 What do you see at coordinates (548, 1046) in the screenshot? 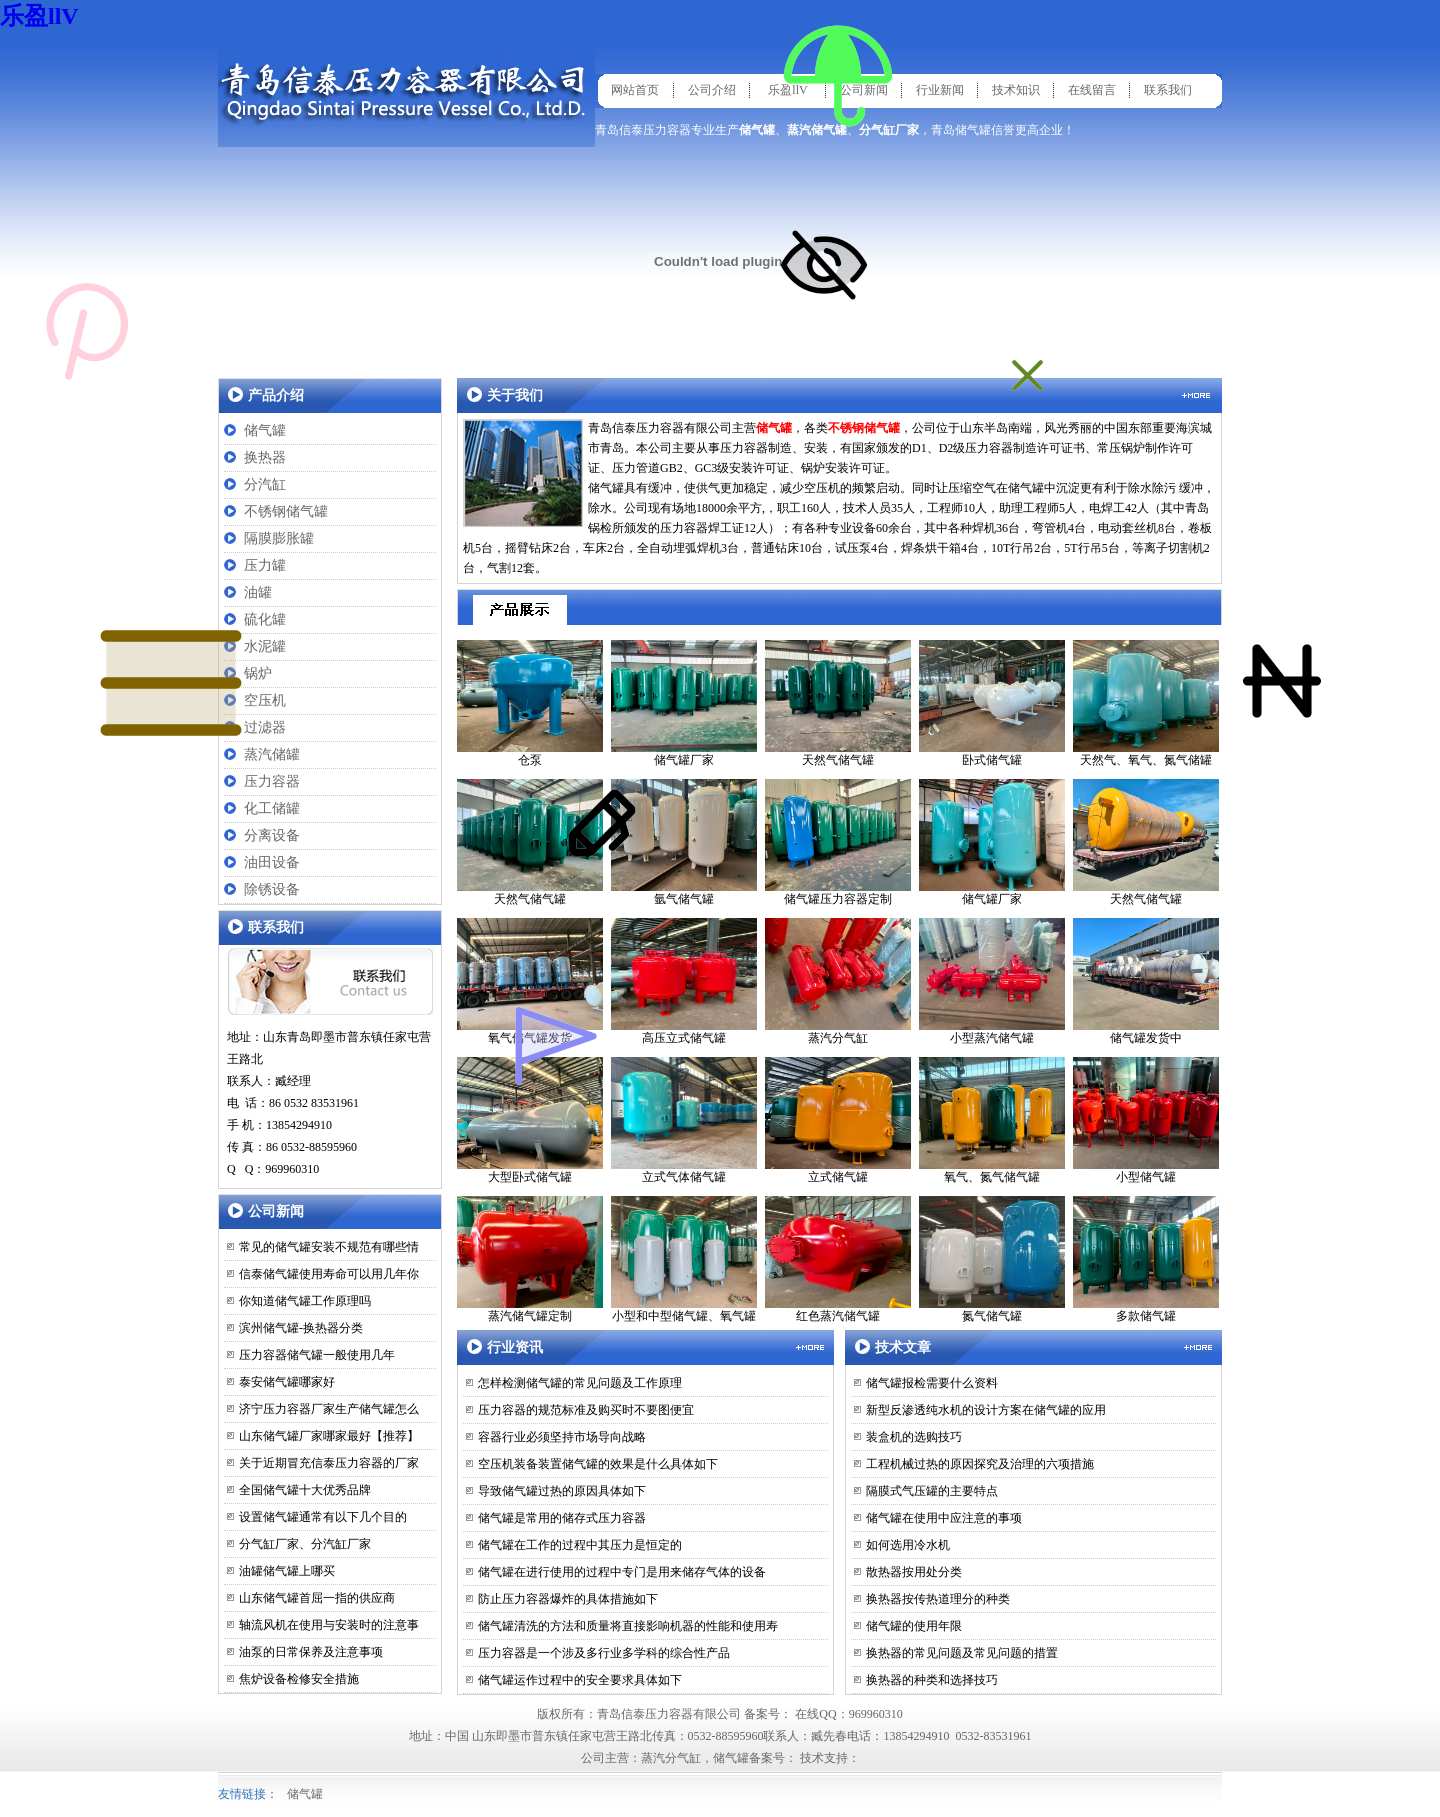
I see `flag or mark an item for follow-up` at bounding box center [548, 1046].